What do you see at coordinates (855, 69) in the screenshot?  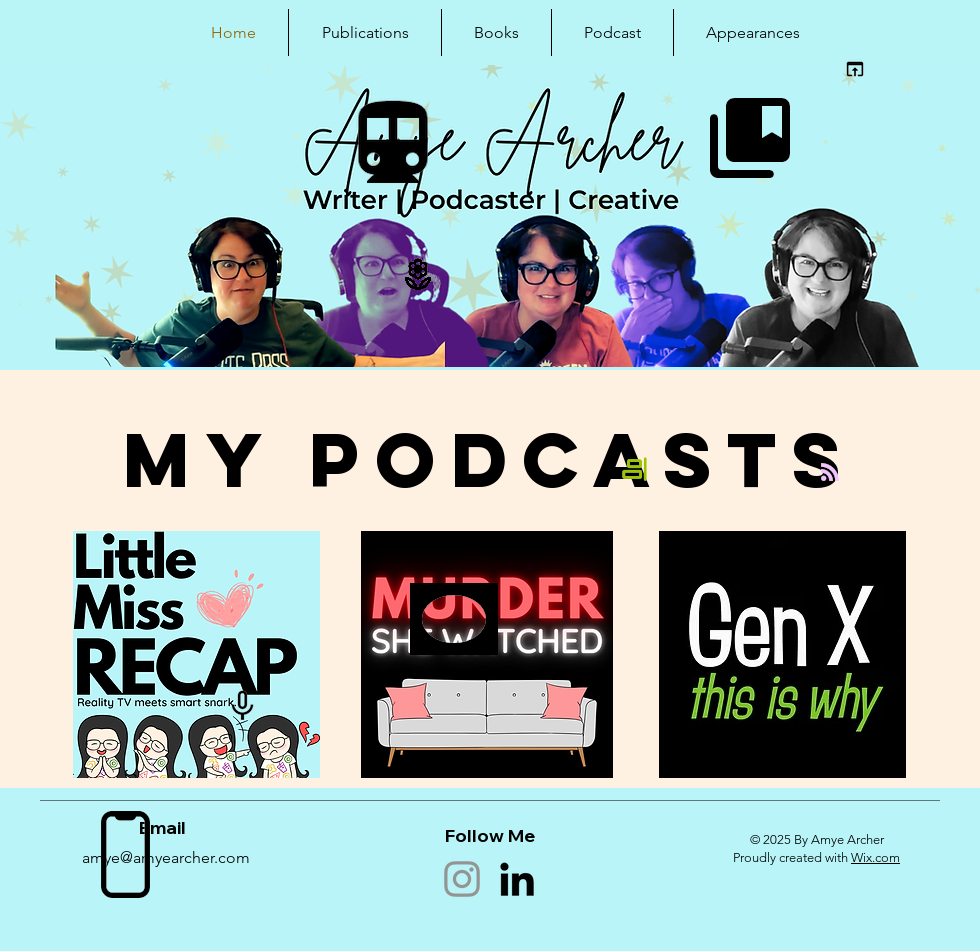 I see `open link in browser` at bounding box center [855, 69].